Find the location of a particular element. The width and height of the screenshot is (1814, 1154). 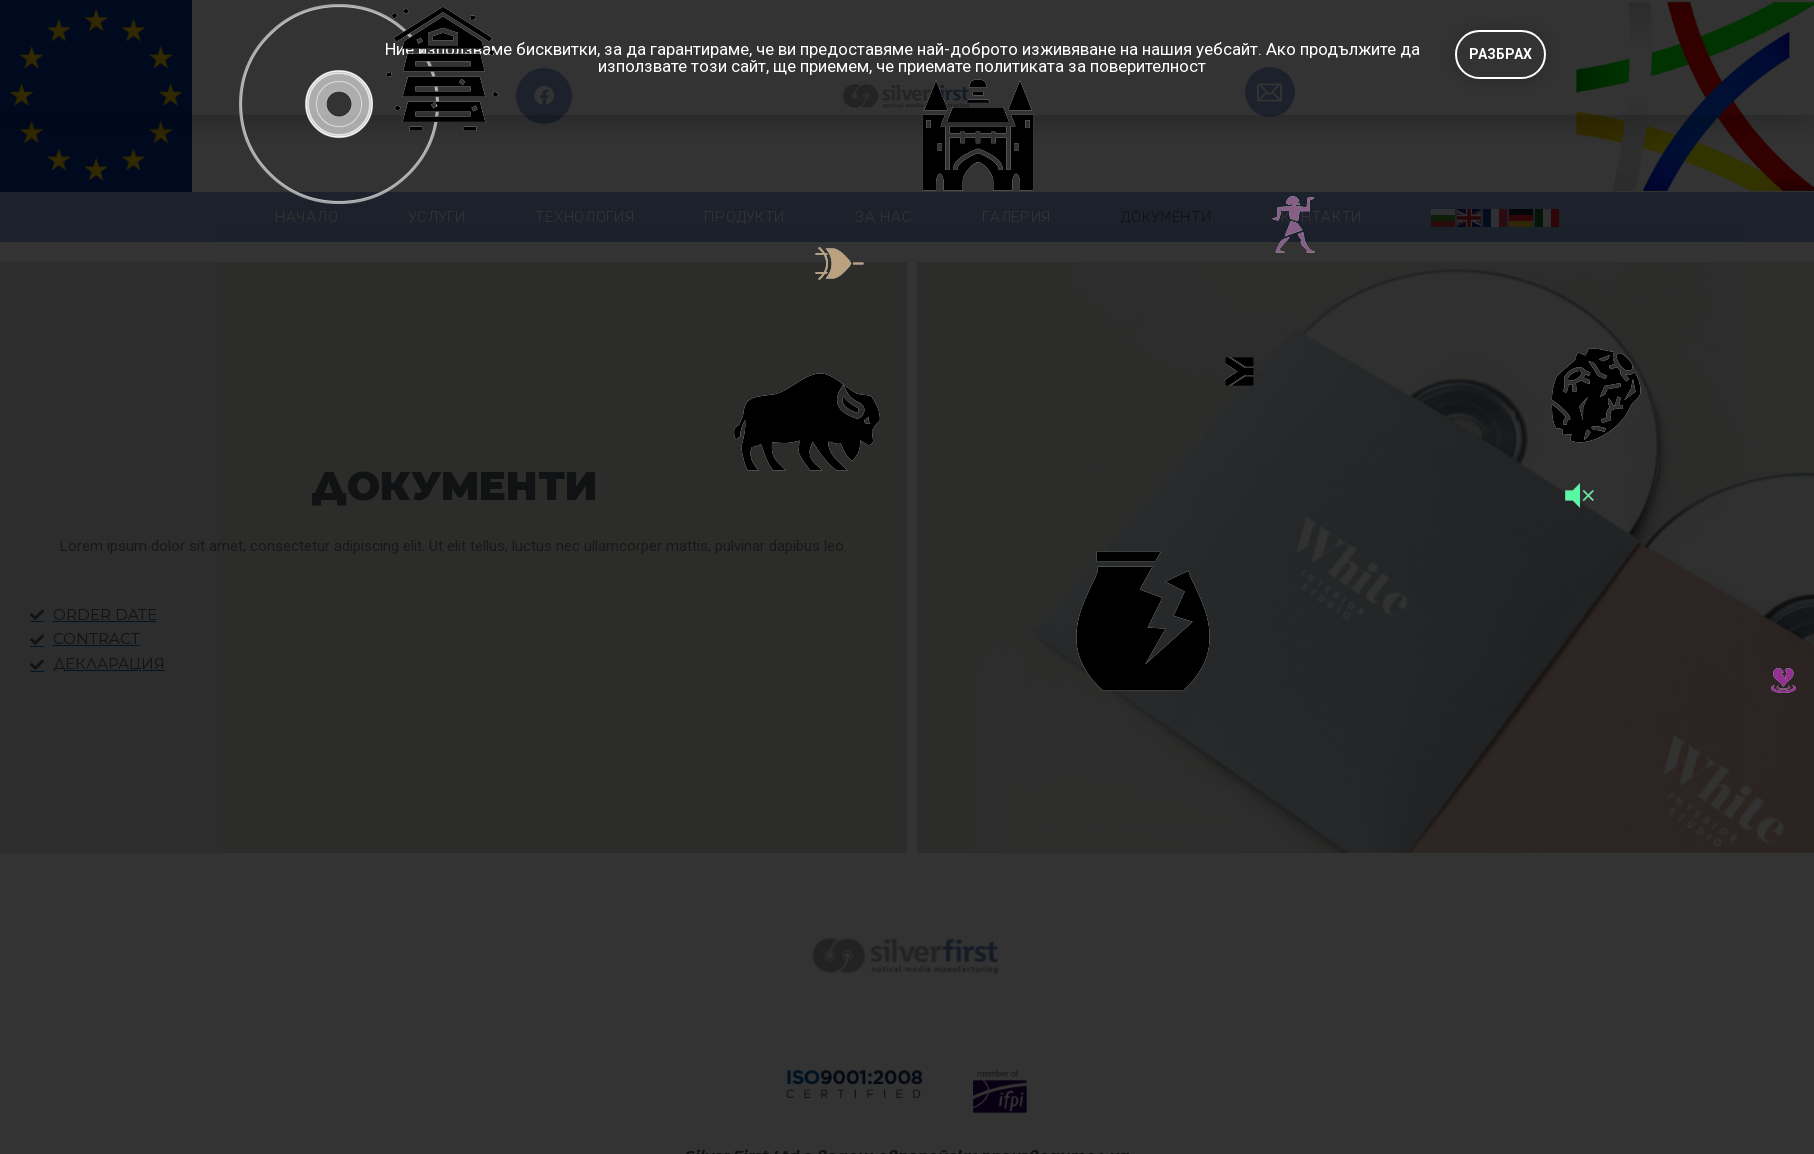

indicates a broken or damaged item is located at coordinates (1143, 621).